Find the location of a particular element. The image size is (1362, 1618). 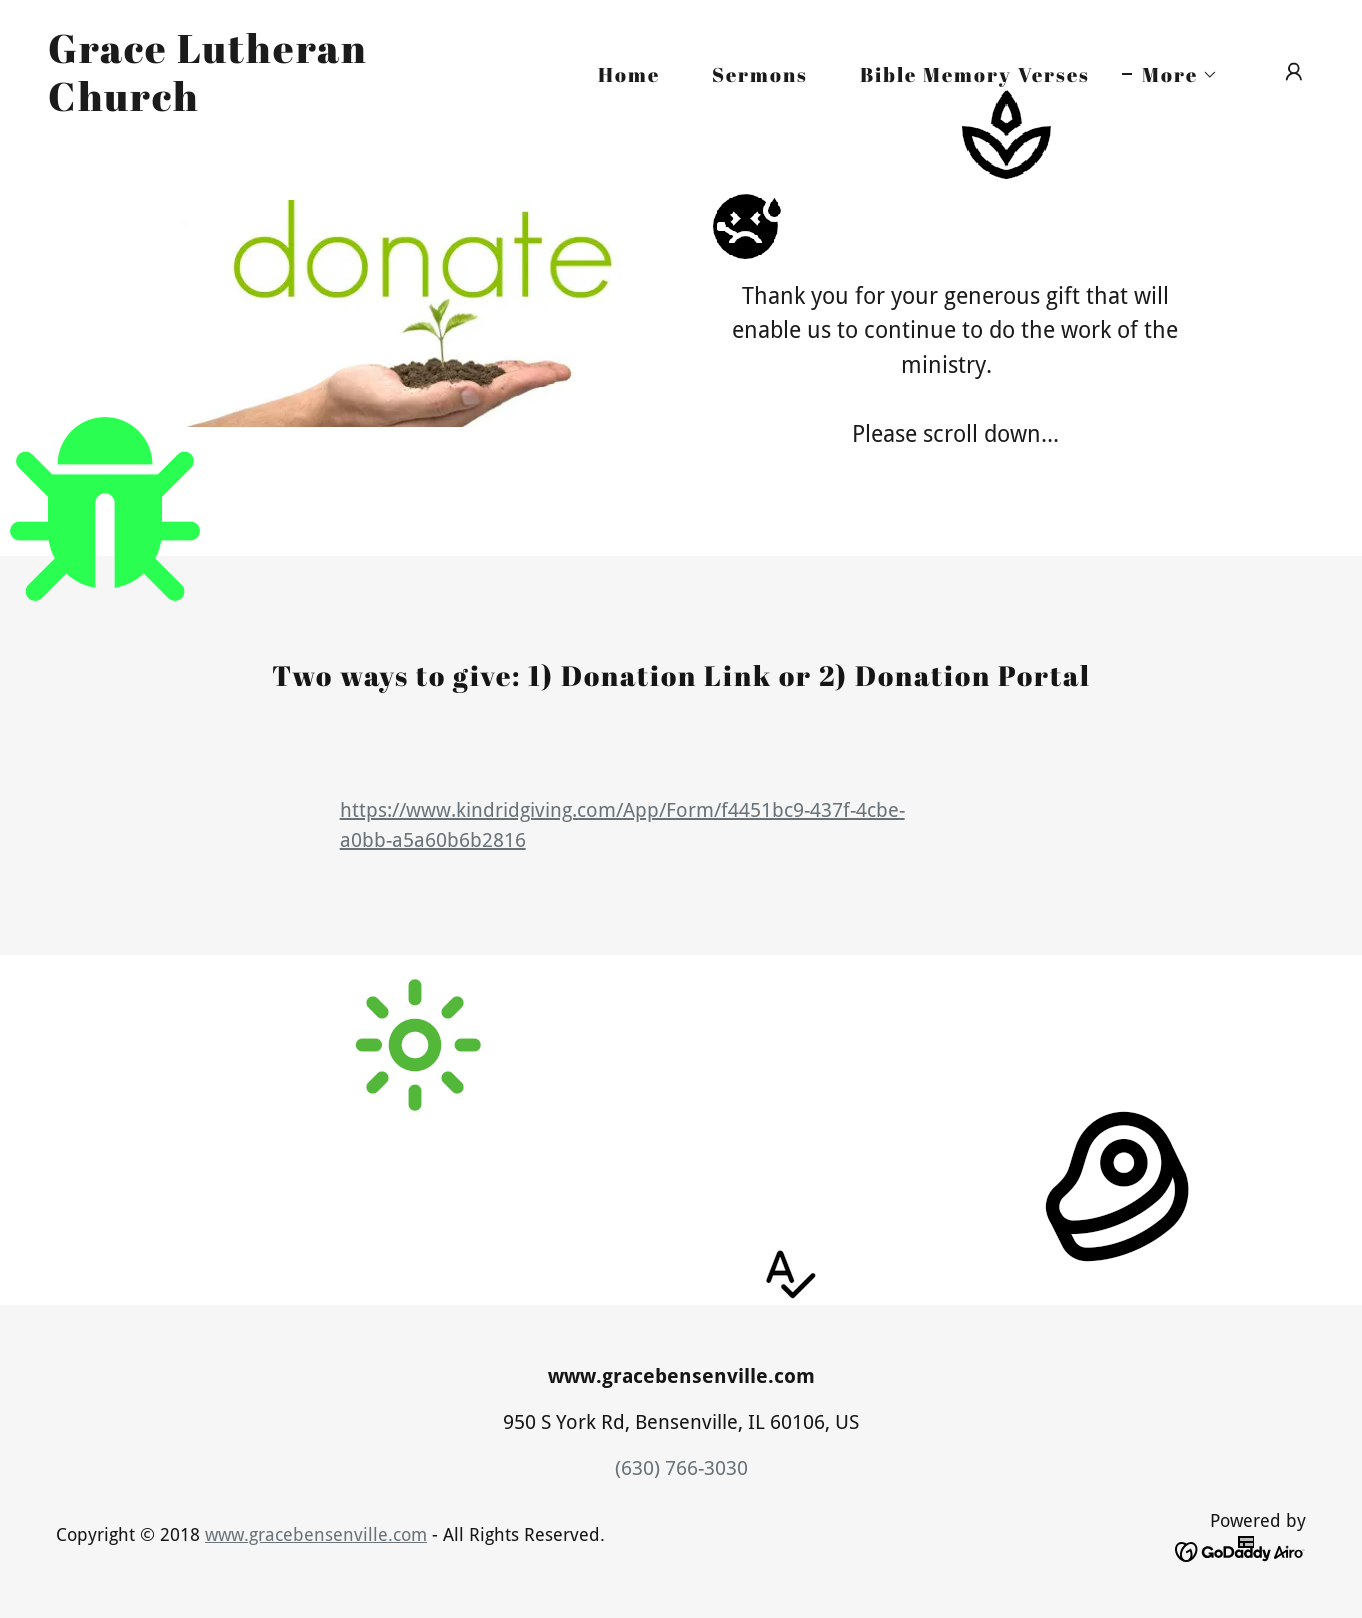

access spa or wellness features is located at coordinates (1006, 134).